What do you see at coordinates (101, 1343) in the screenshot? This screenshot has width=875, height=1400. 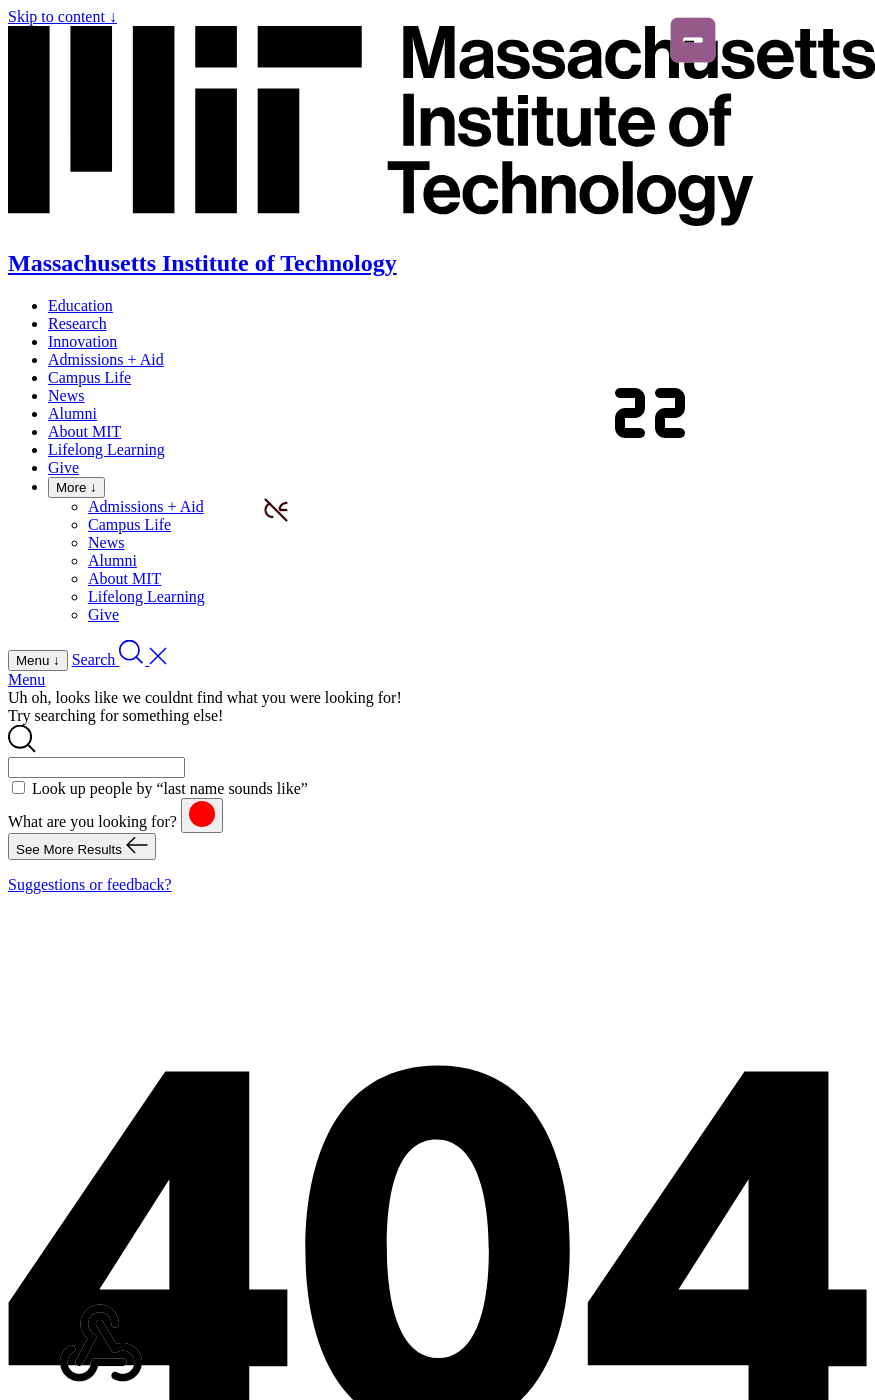 I see `configure webhook integrations` at bounding box center [101, 1343].